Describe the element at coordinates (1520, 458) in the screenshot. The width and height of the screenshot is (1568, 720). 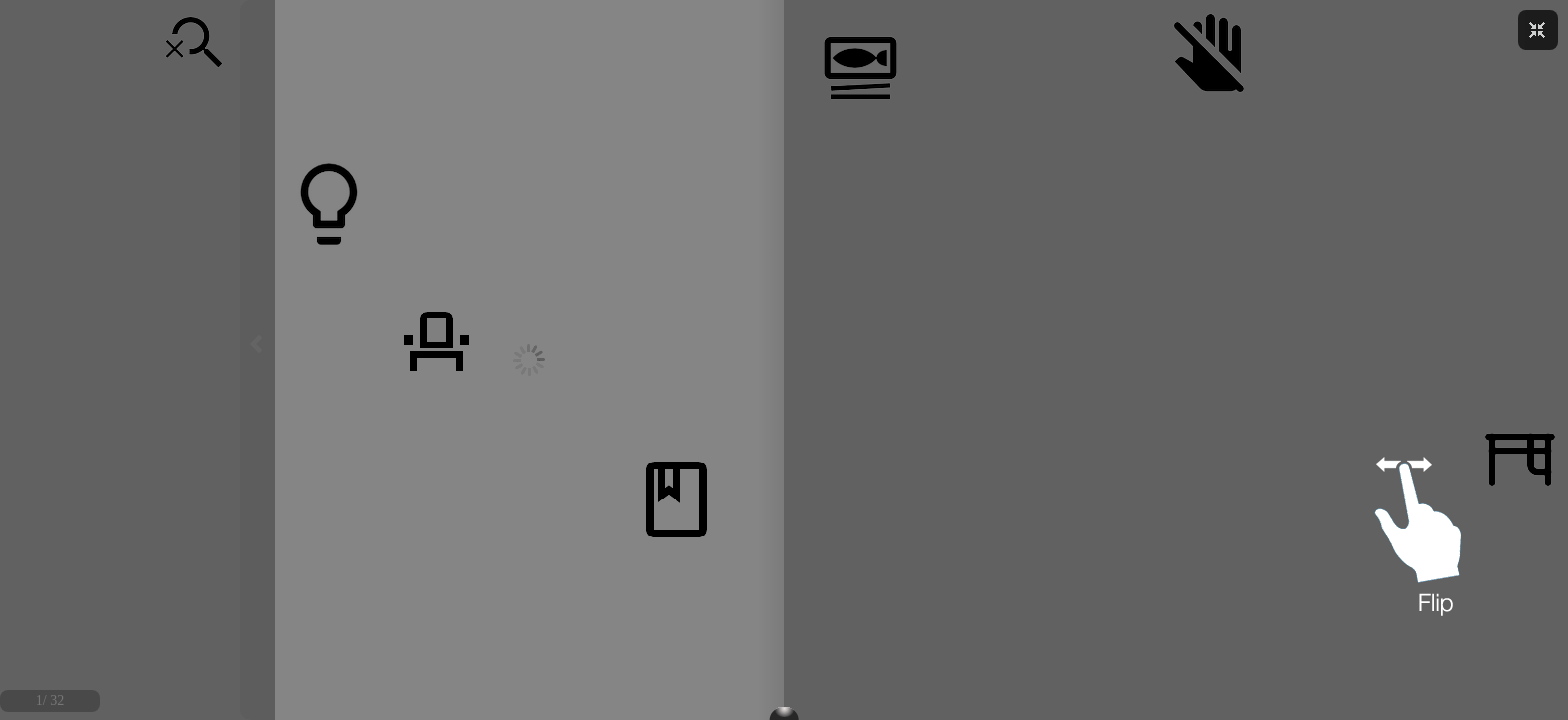
I see `access workspace or desk booking` at that location.